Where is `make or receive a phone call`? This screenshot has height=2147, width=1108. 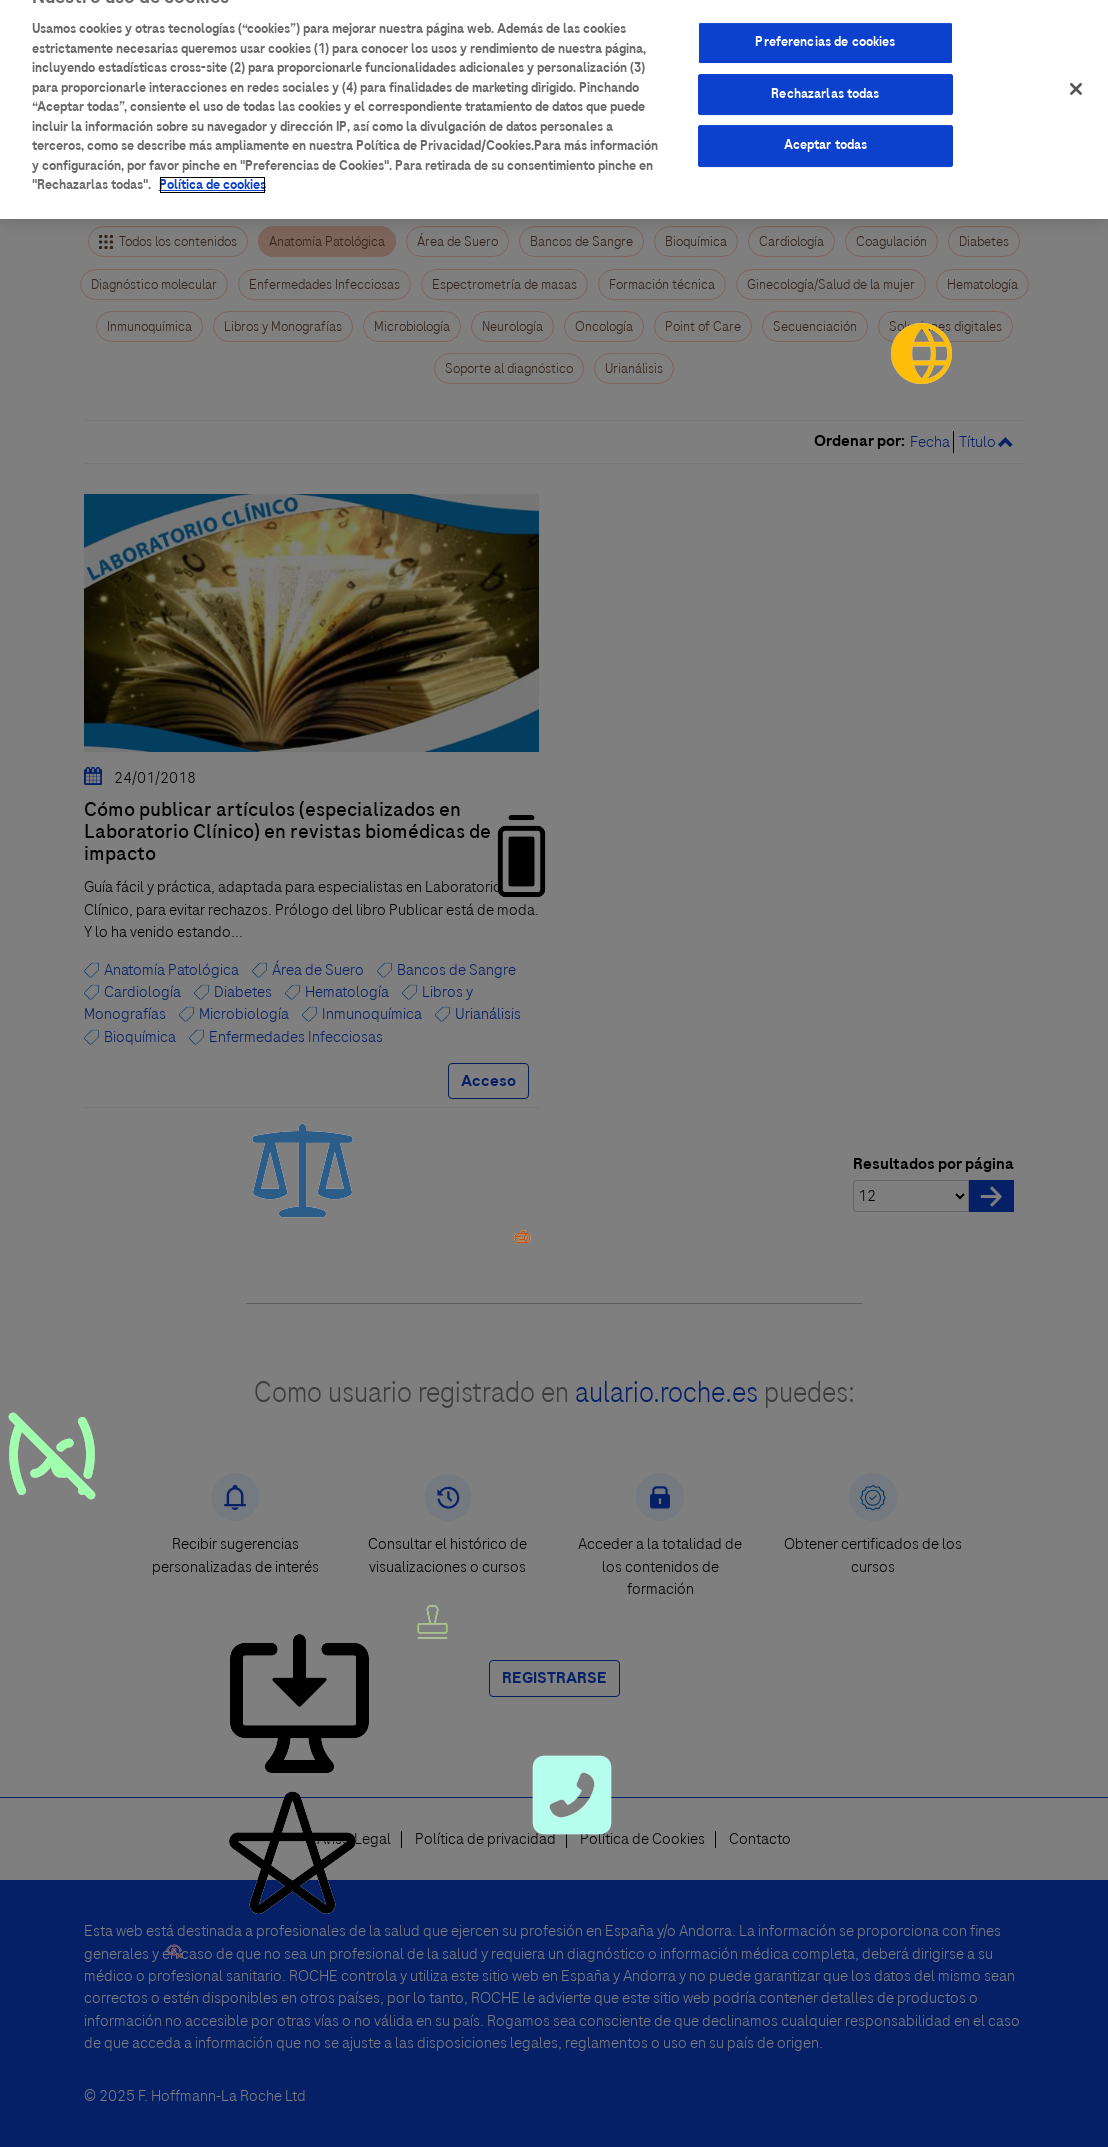 make or receive a phone call is located at coordinates (572, 1795).